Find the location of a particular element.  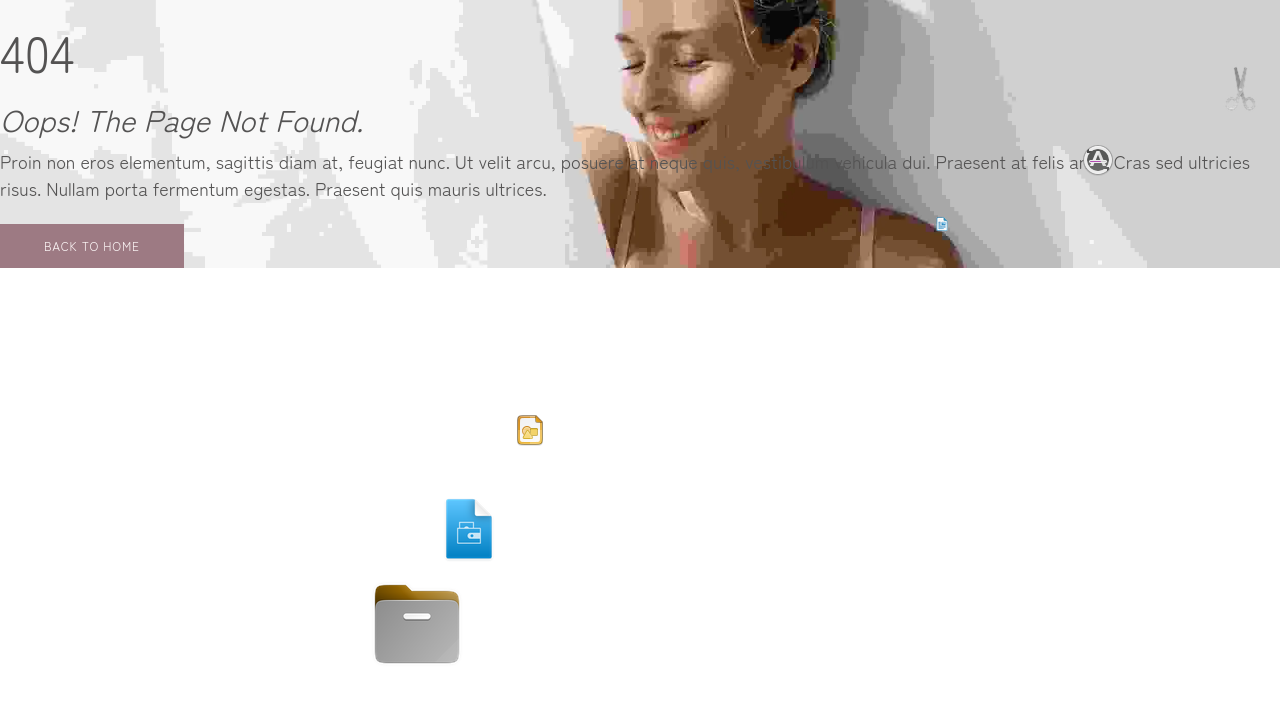

open a libreoffice writer document is located at coordinates (942, 224).